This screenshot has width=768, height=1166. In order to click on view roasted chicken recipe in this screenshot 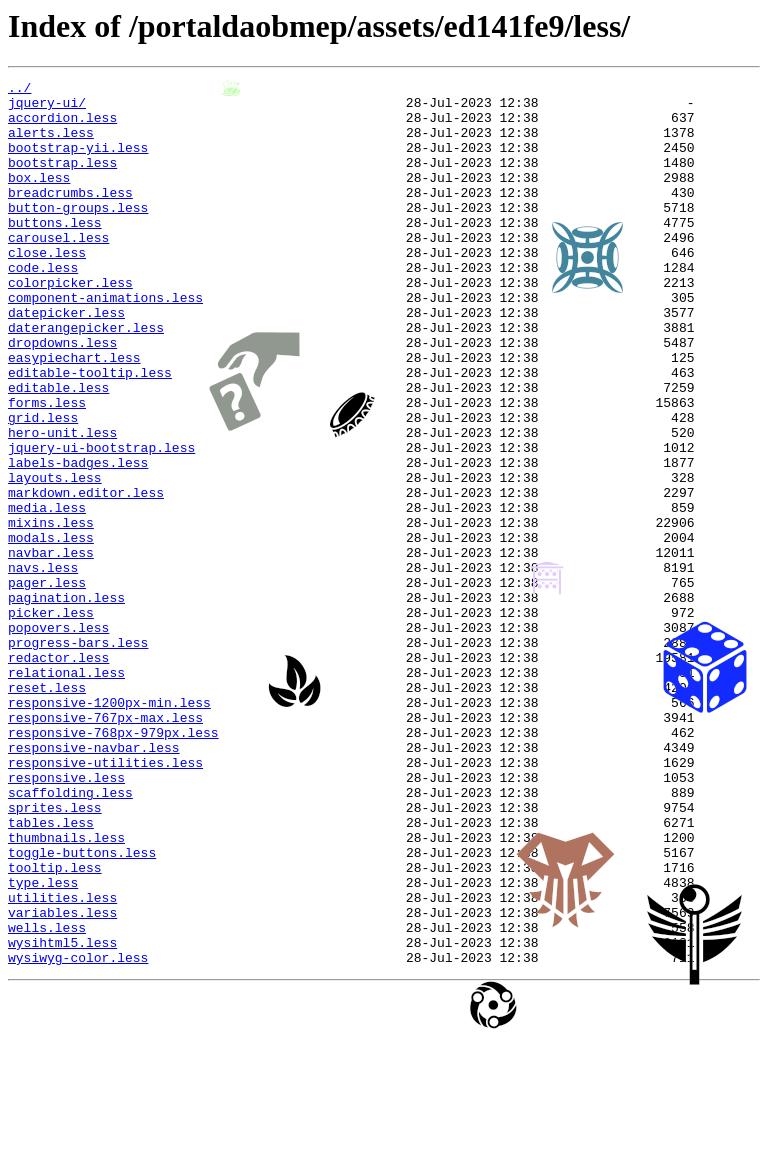, I will do `click(231, 88)`.